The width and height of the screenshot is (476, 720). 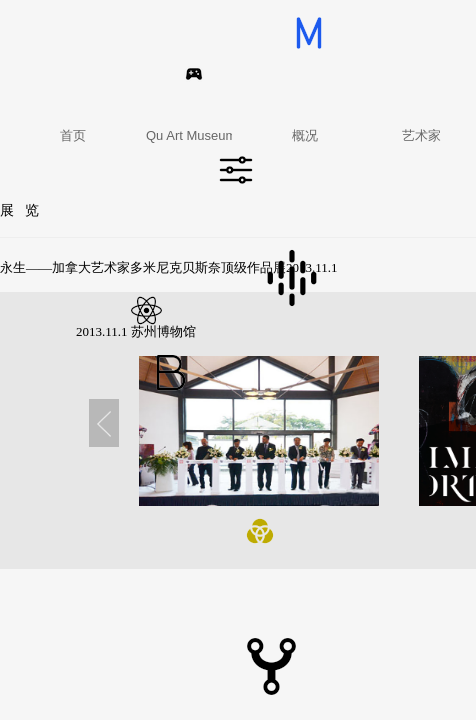 I want to click on access settings or preferences, so click(x=236, y=170).